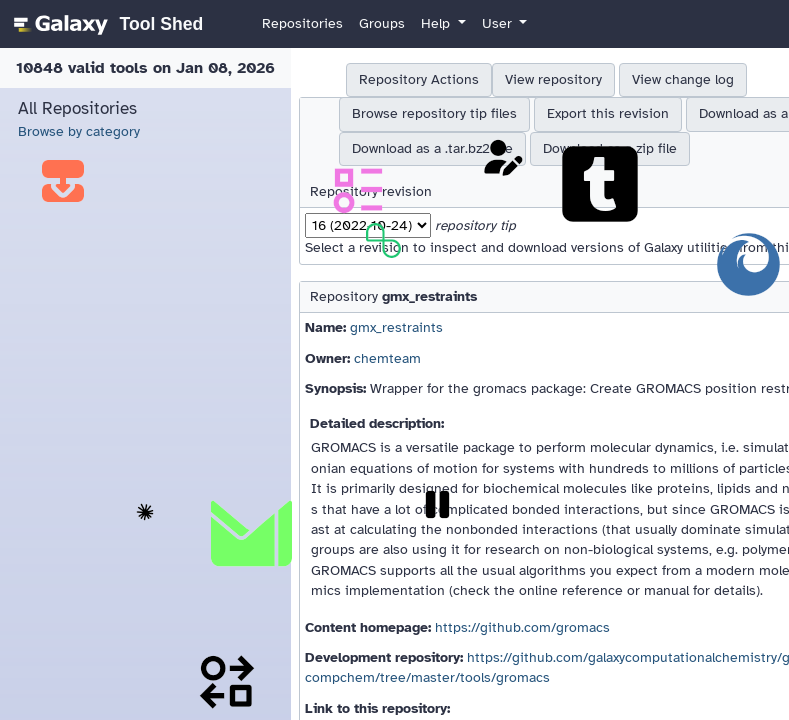  What do you see at coordinates (251, 533) in the screenshot?
I see `open ProtonMail app` at bounding box center [251, 533].